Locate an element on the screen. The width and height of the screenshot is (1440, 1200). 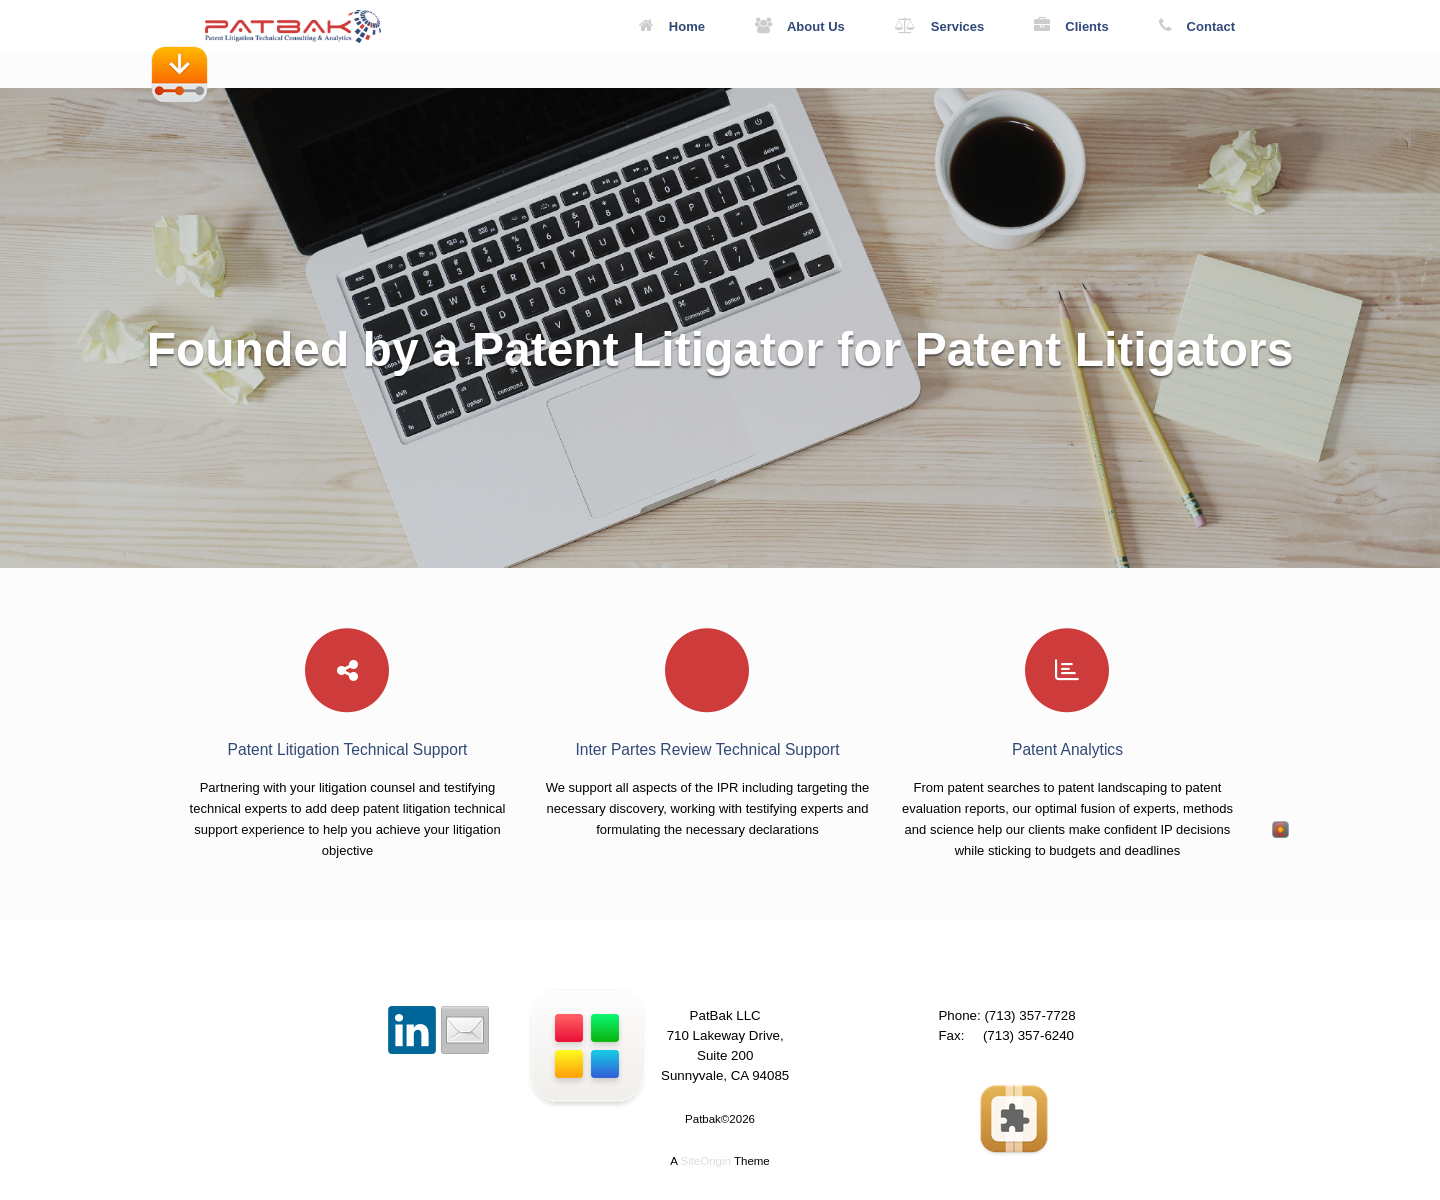
system add-on or plugin file is located at coordinates (1014, 1120).